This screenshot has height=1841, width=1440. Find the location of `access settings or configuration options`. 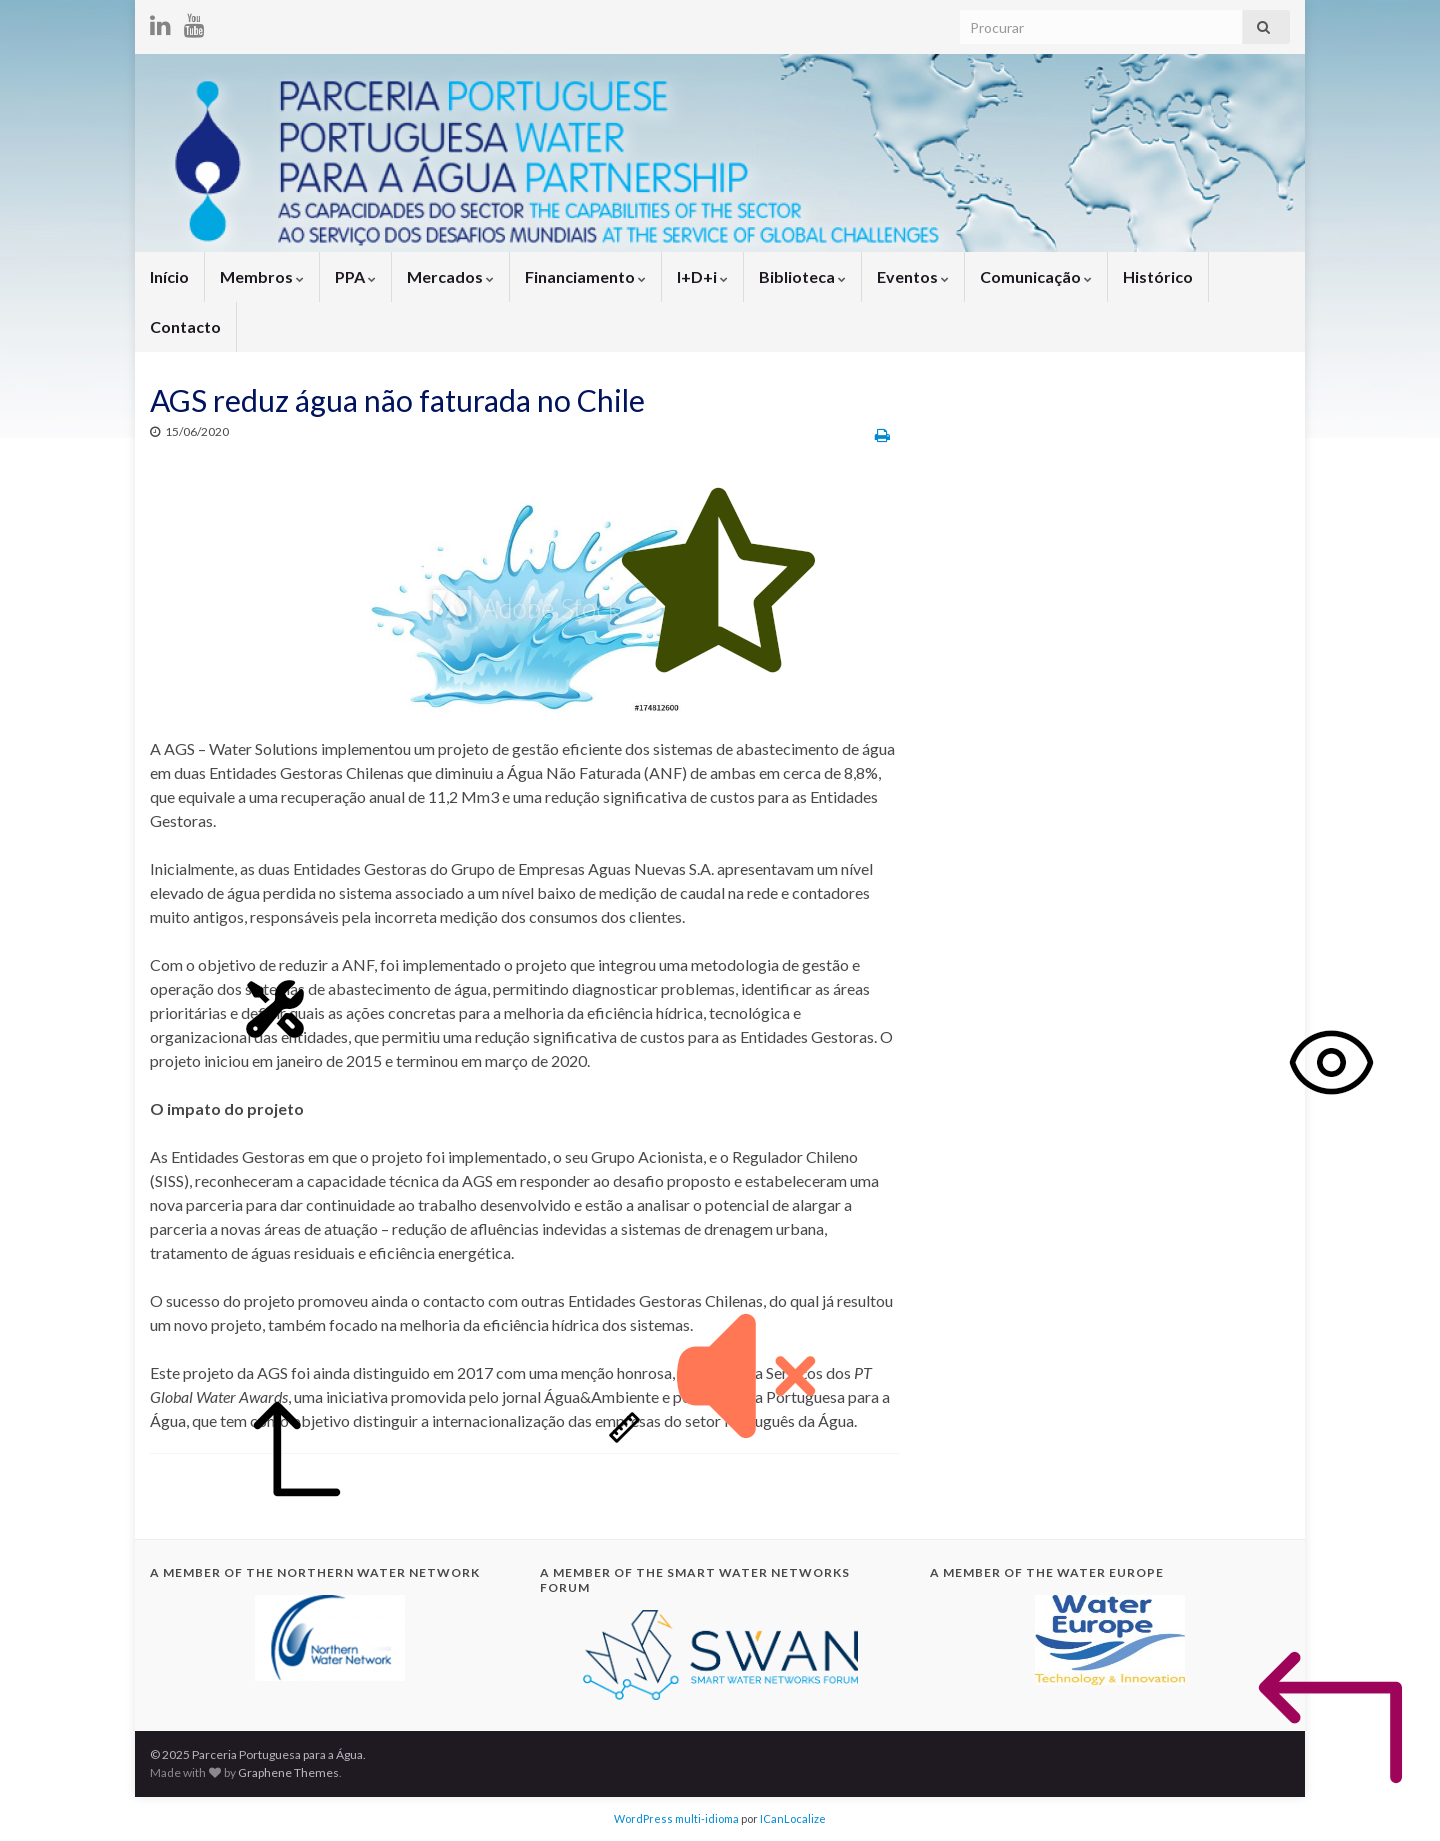

access settings or configuration options is located at coordinates (275, 1009).